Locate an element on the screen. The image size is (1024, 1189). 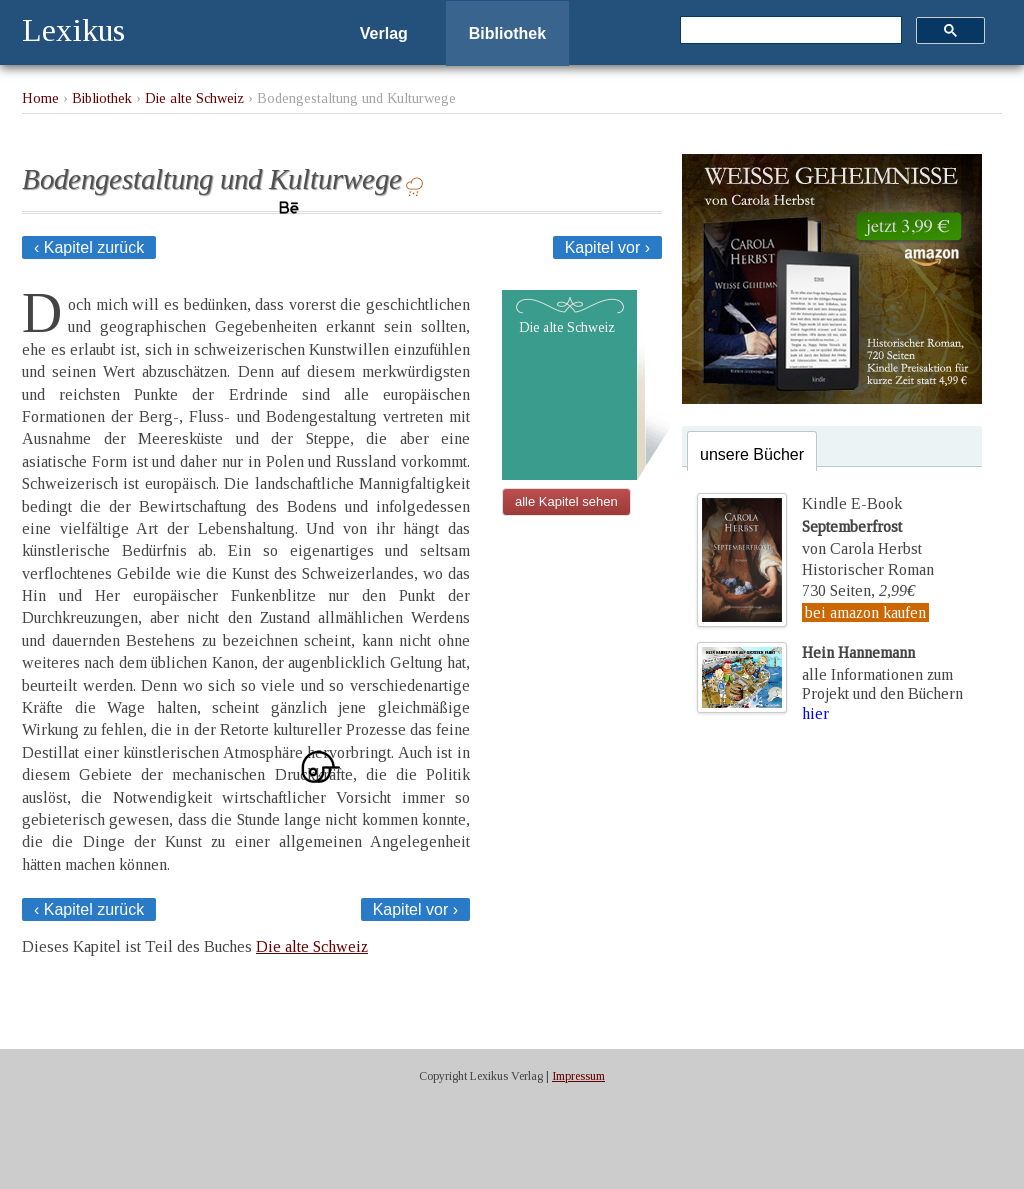
access baseball or sports settings is located at coordinates (319, 767).